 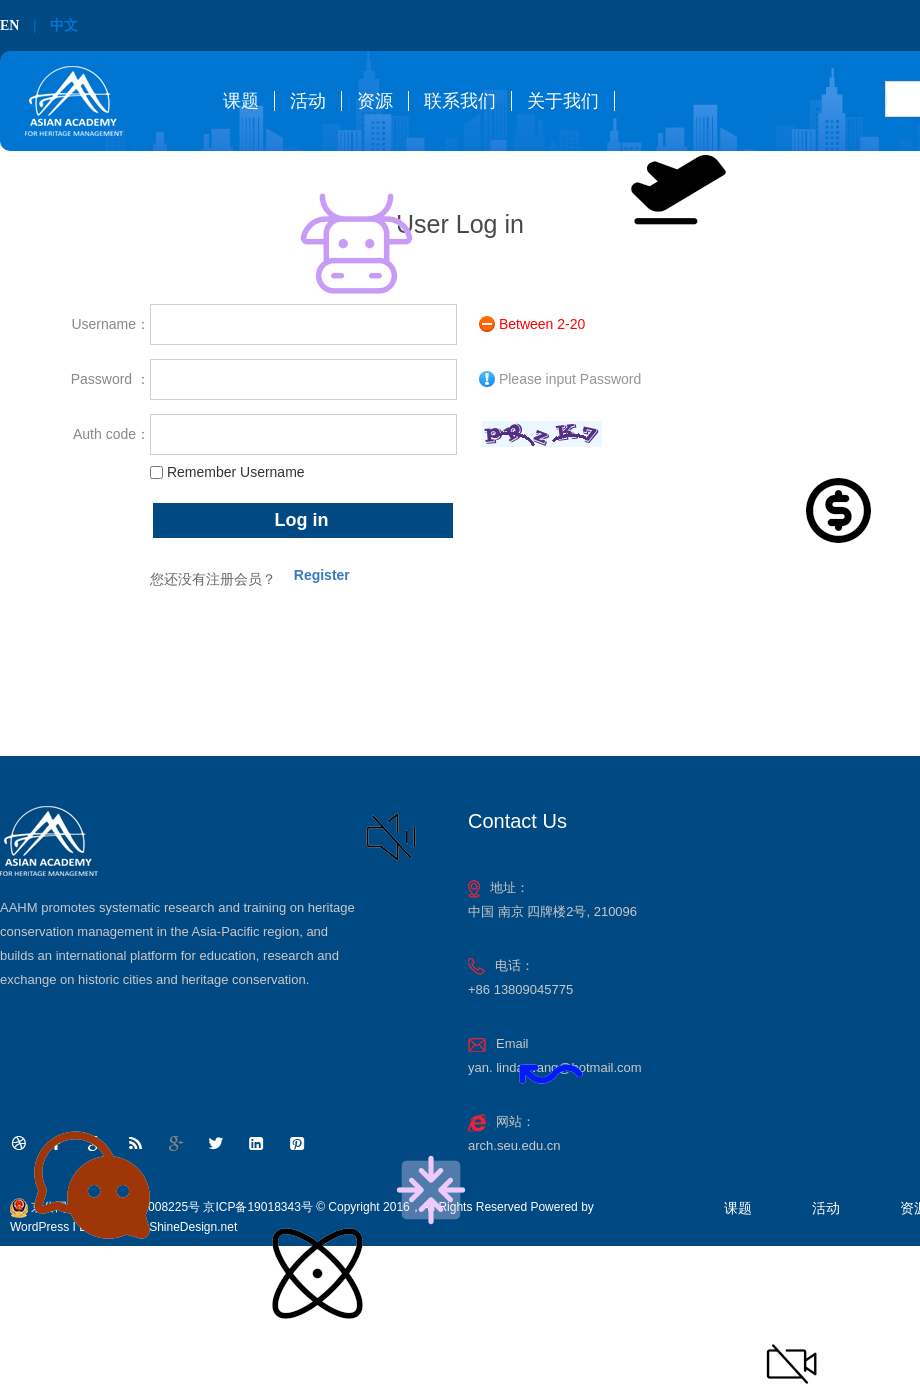 I want to click on access farm or agriculture features, so click(x=356, y=245).